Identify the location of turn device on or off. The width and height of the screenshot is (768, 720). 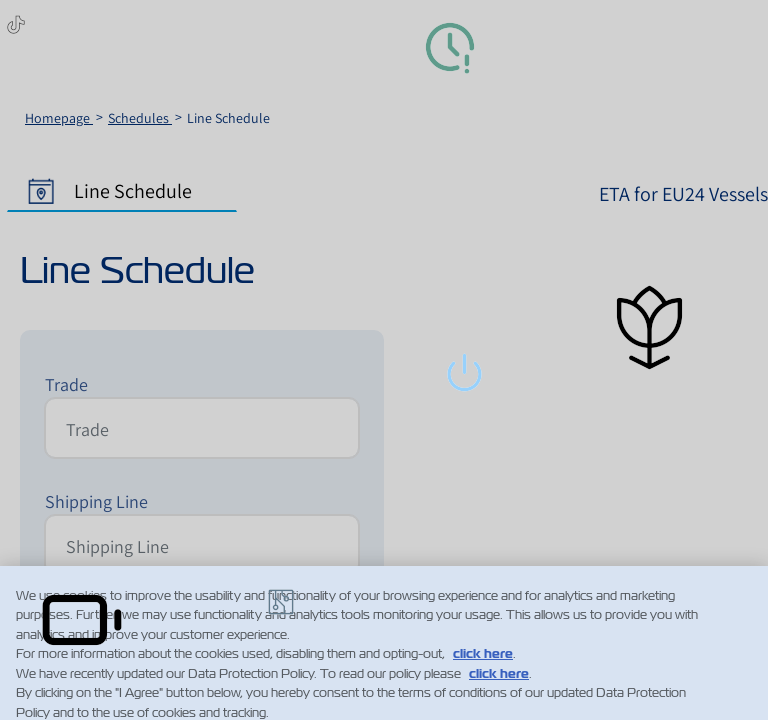
(464, 372).